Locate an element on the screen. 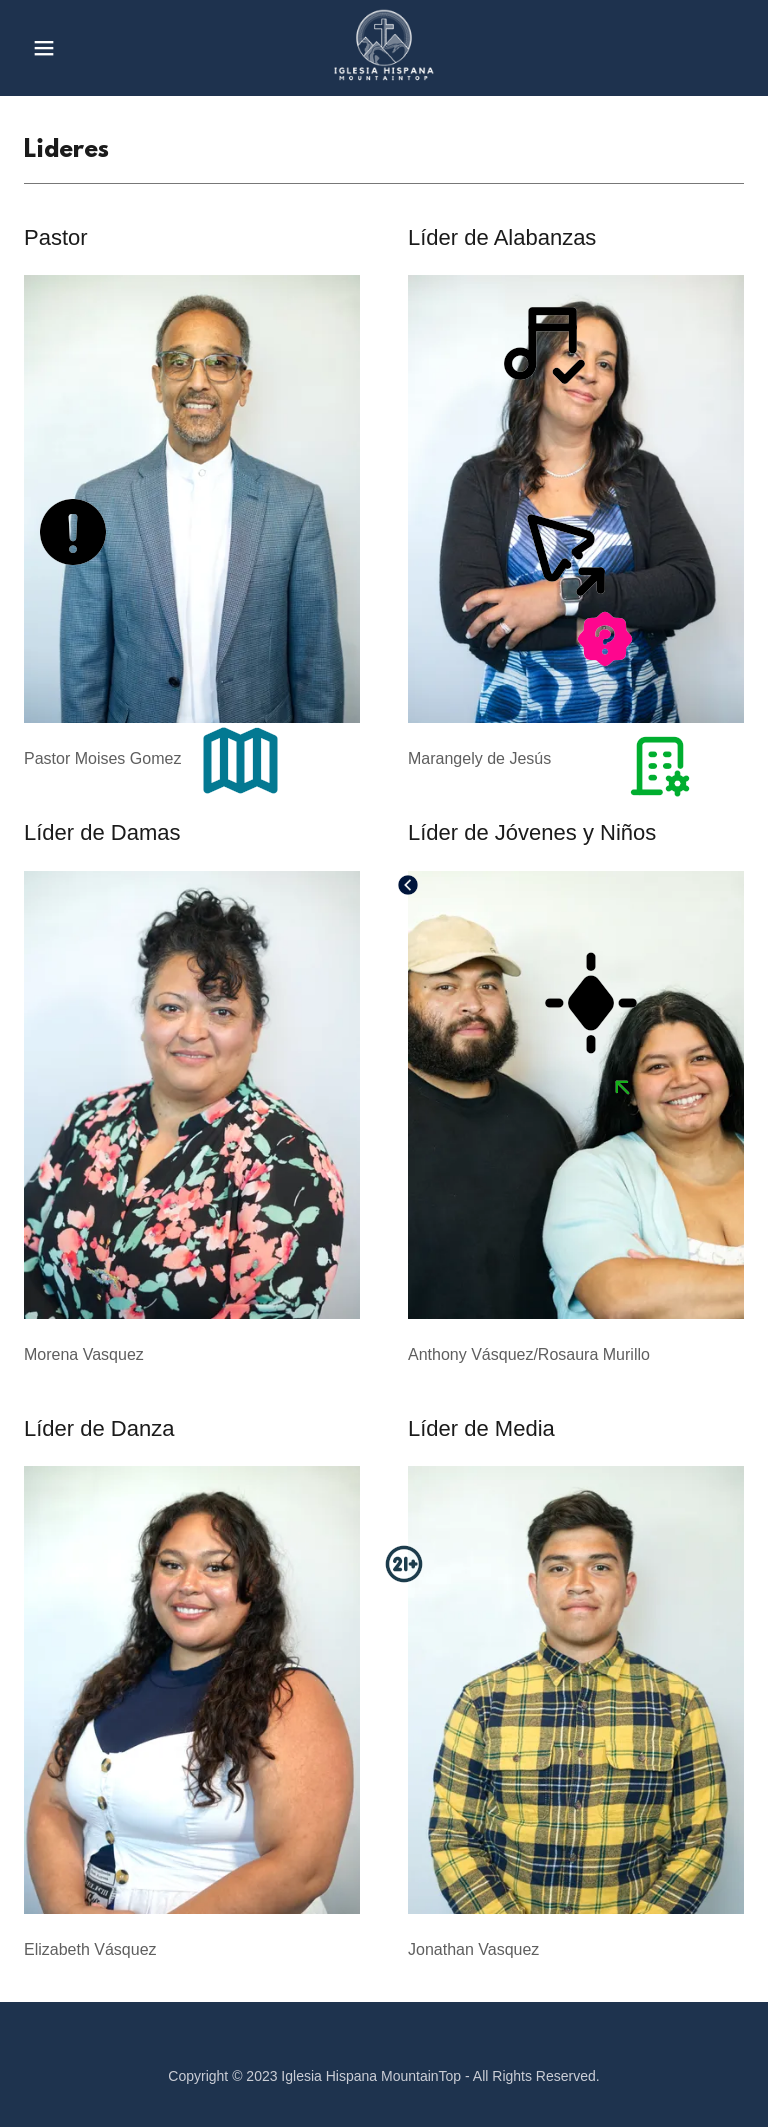 This screenshot has height=2127, width=768. open map view is located at coordinates (240, 760).